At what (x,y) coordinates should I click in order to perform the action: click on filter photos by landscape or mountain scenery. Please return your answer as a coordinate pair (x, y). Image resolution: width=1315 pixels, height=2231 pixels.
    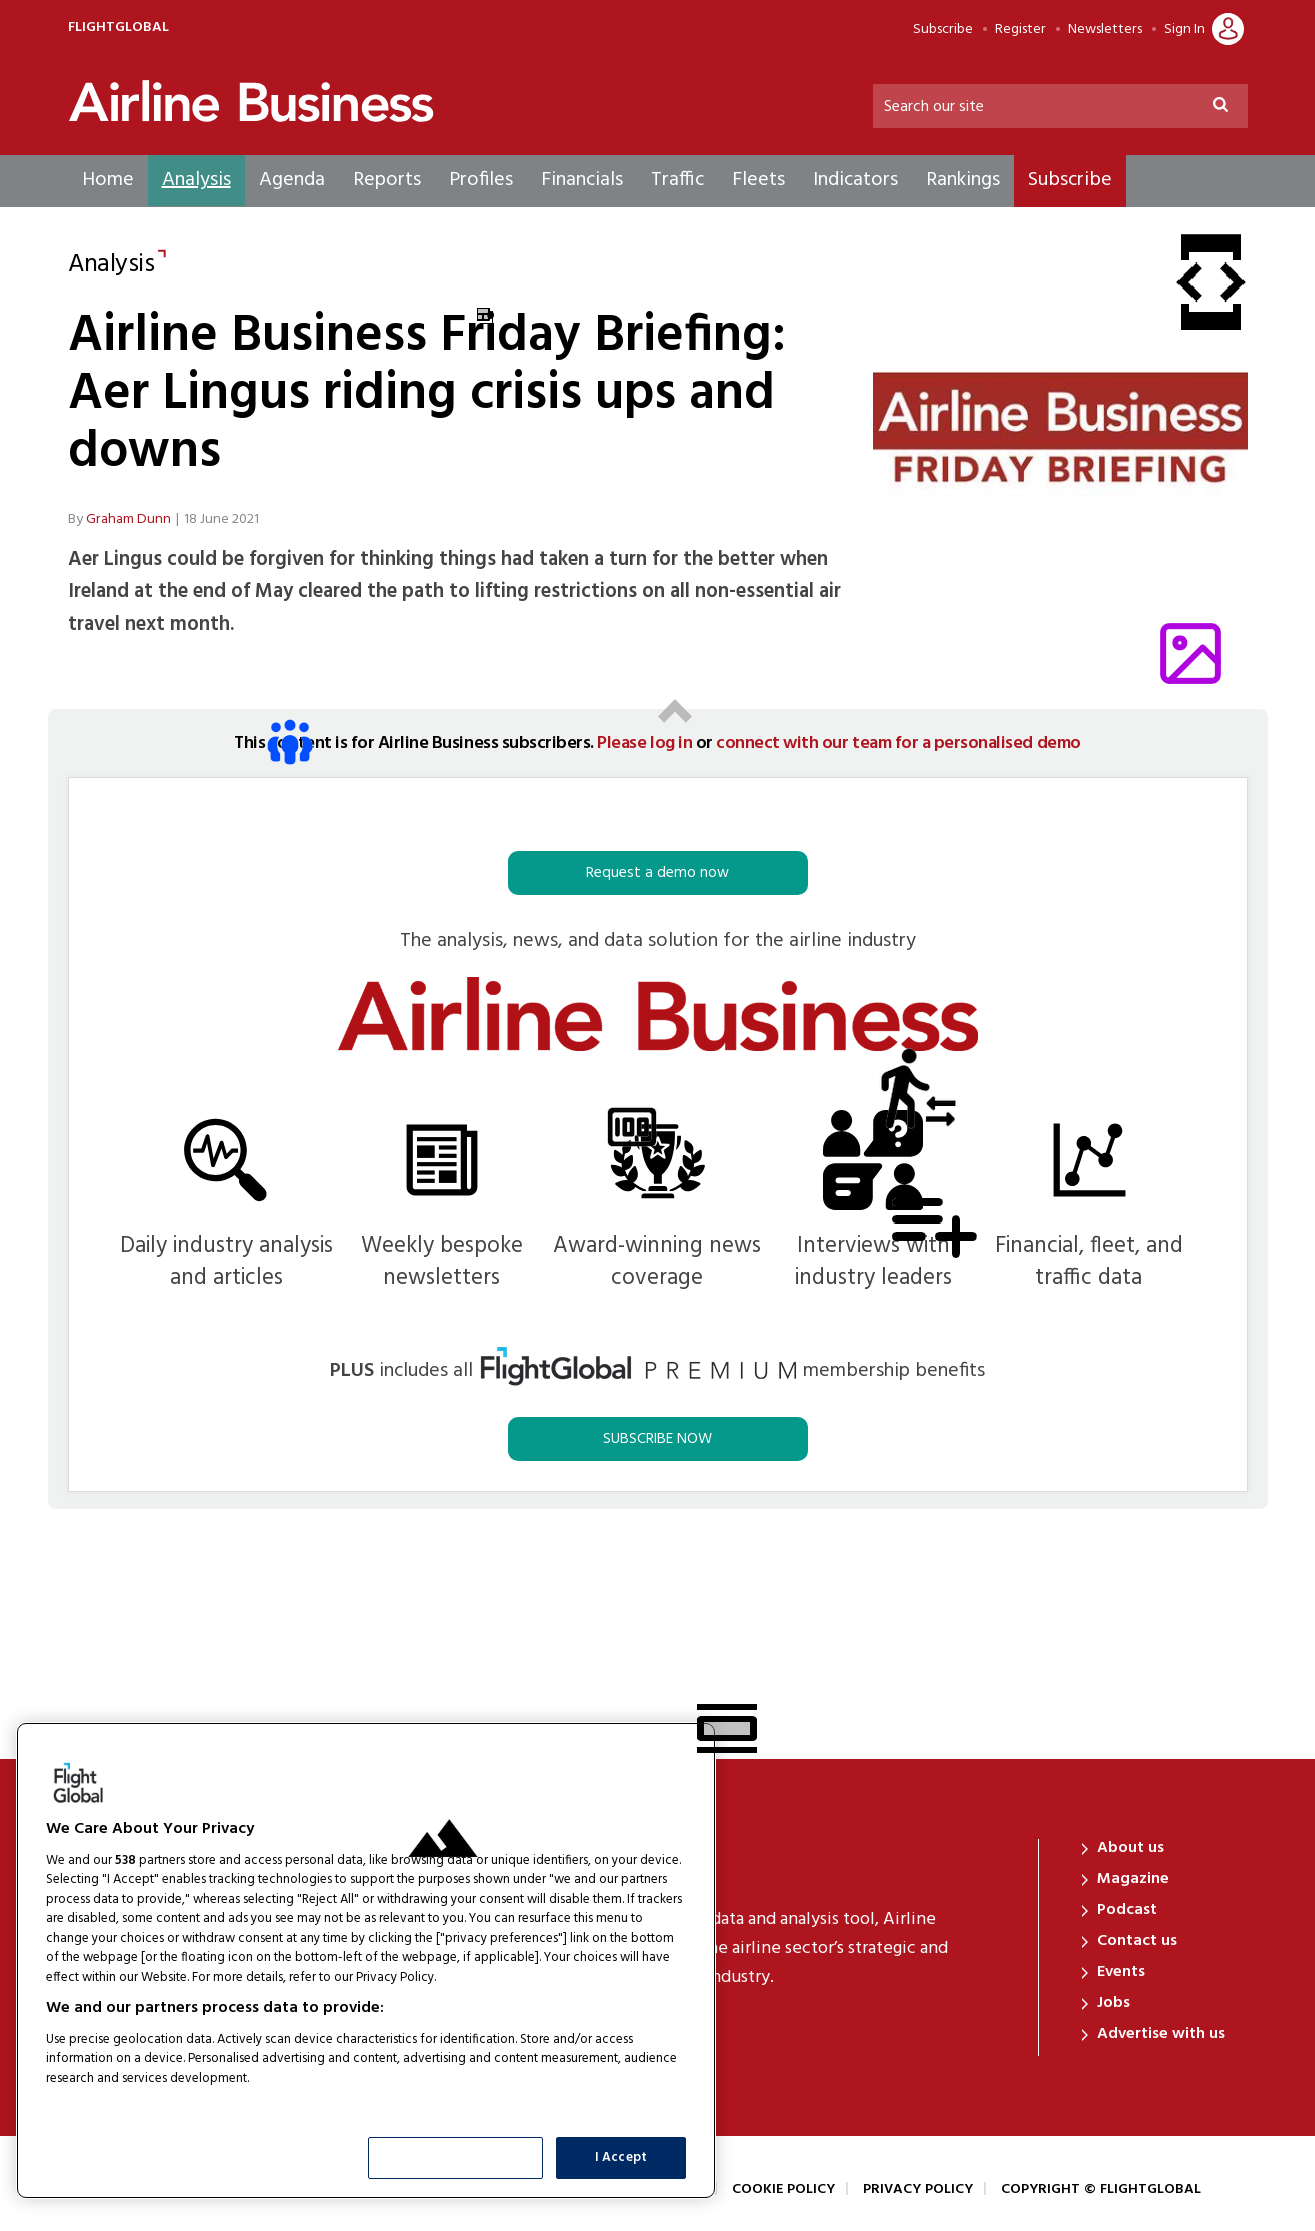
    Looking at the image, I should click on (443, 1838).